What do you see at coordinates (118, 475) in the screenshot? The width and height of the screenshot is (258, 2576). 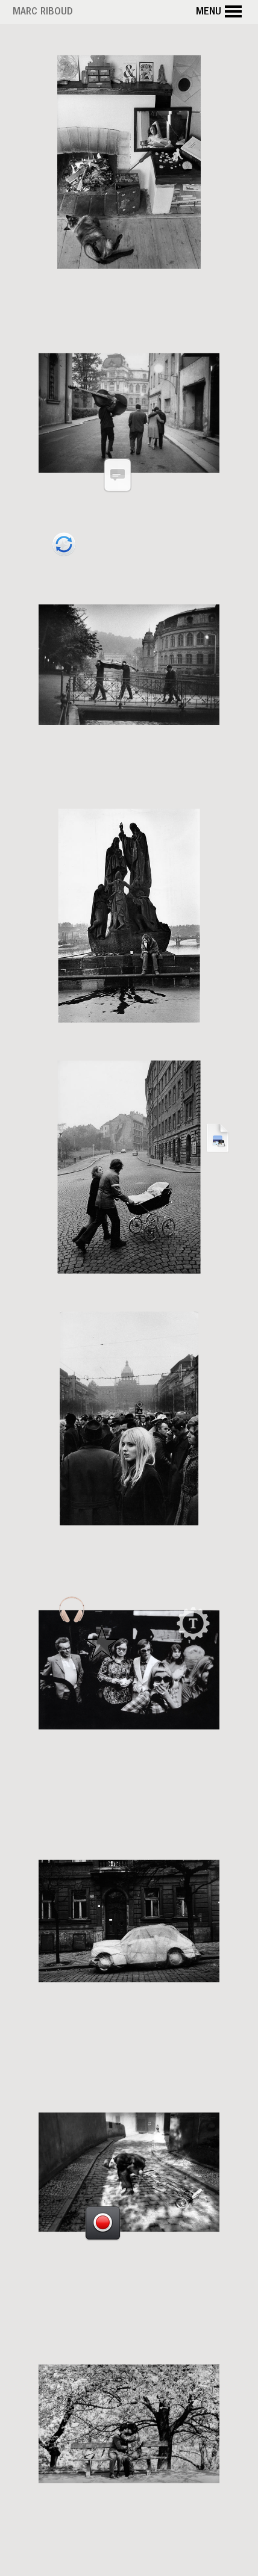 I see `a SAMI subtitle or caption file` at bounding box center [118, 475].